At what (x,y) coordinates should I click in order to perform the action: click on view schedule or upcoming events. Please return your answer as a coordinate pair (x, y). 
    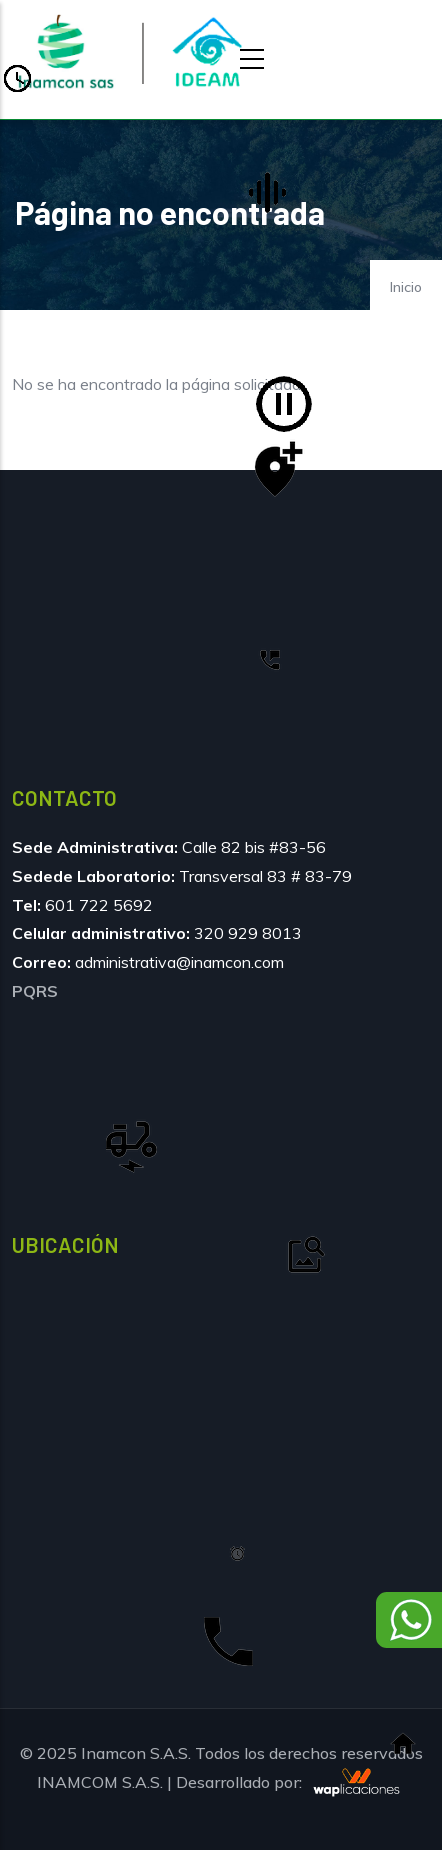
    Looking at the image, I should click on (17, 78).